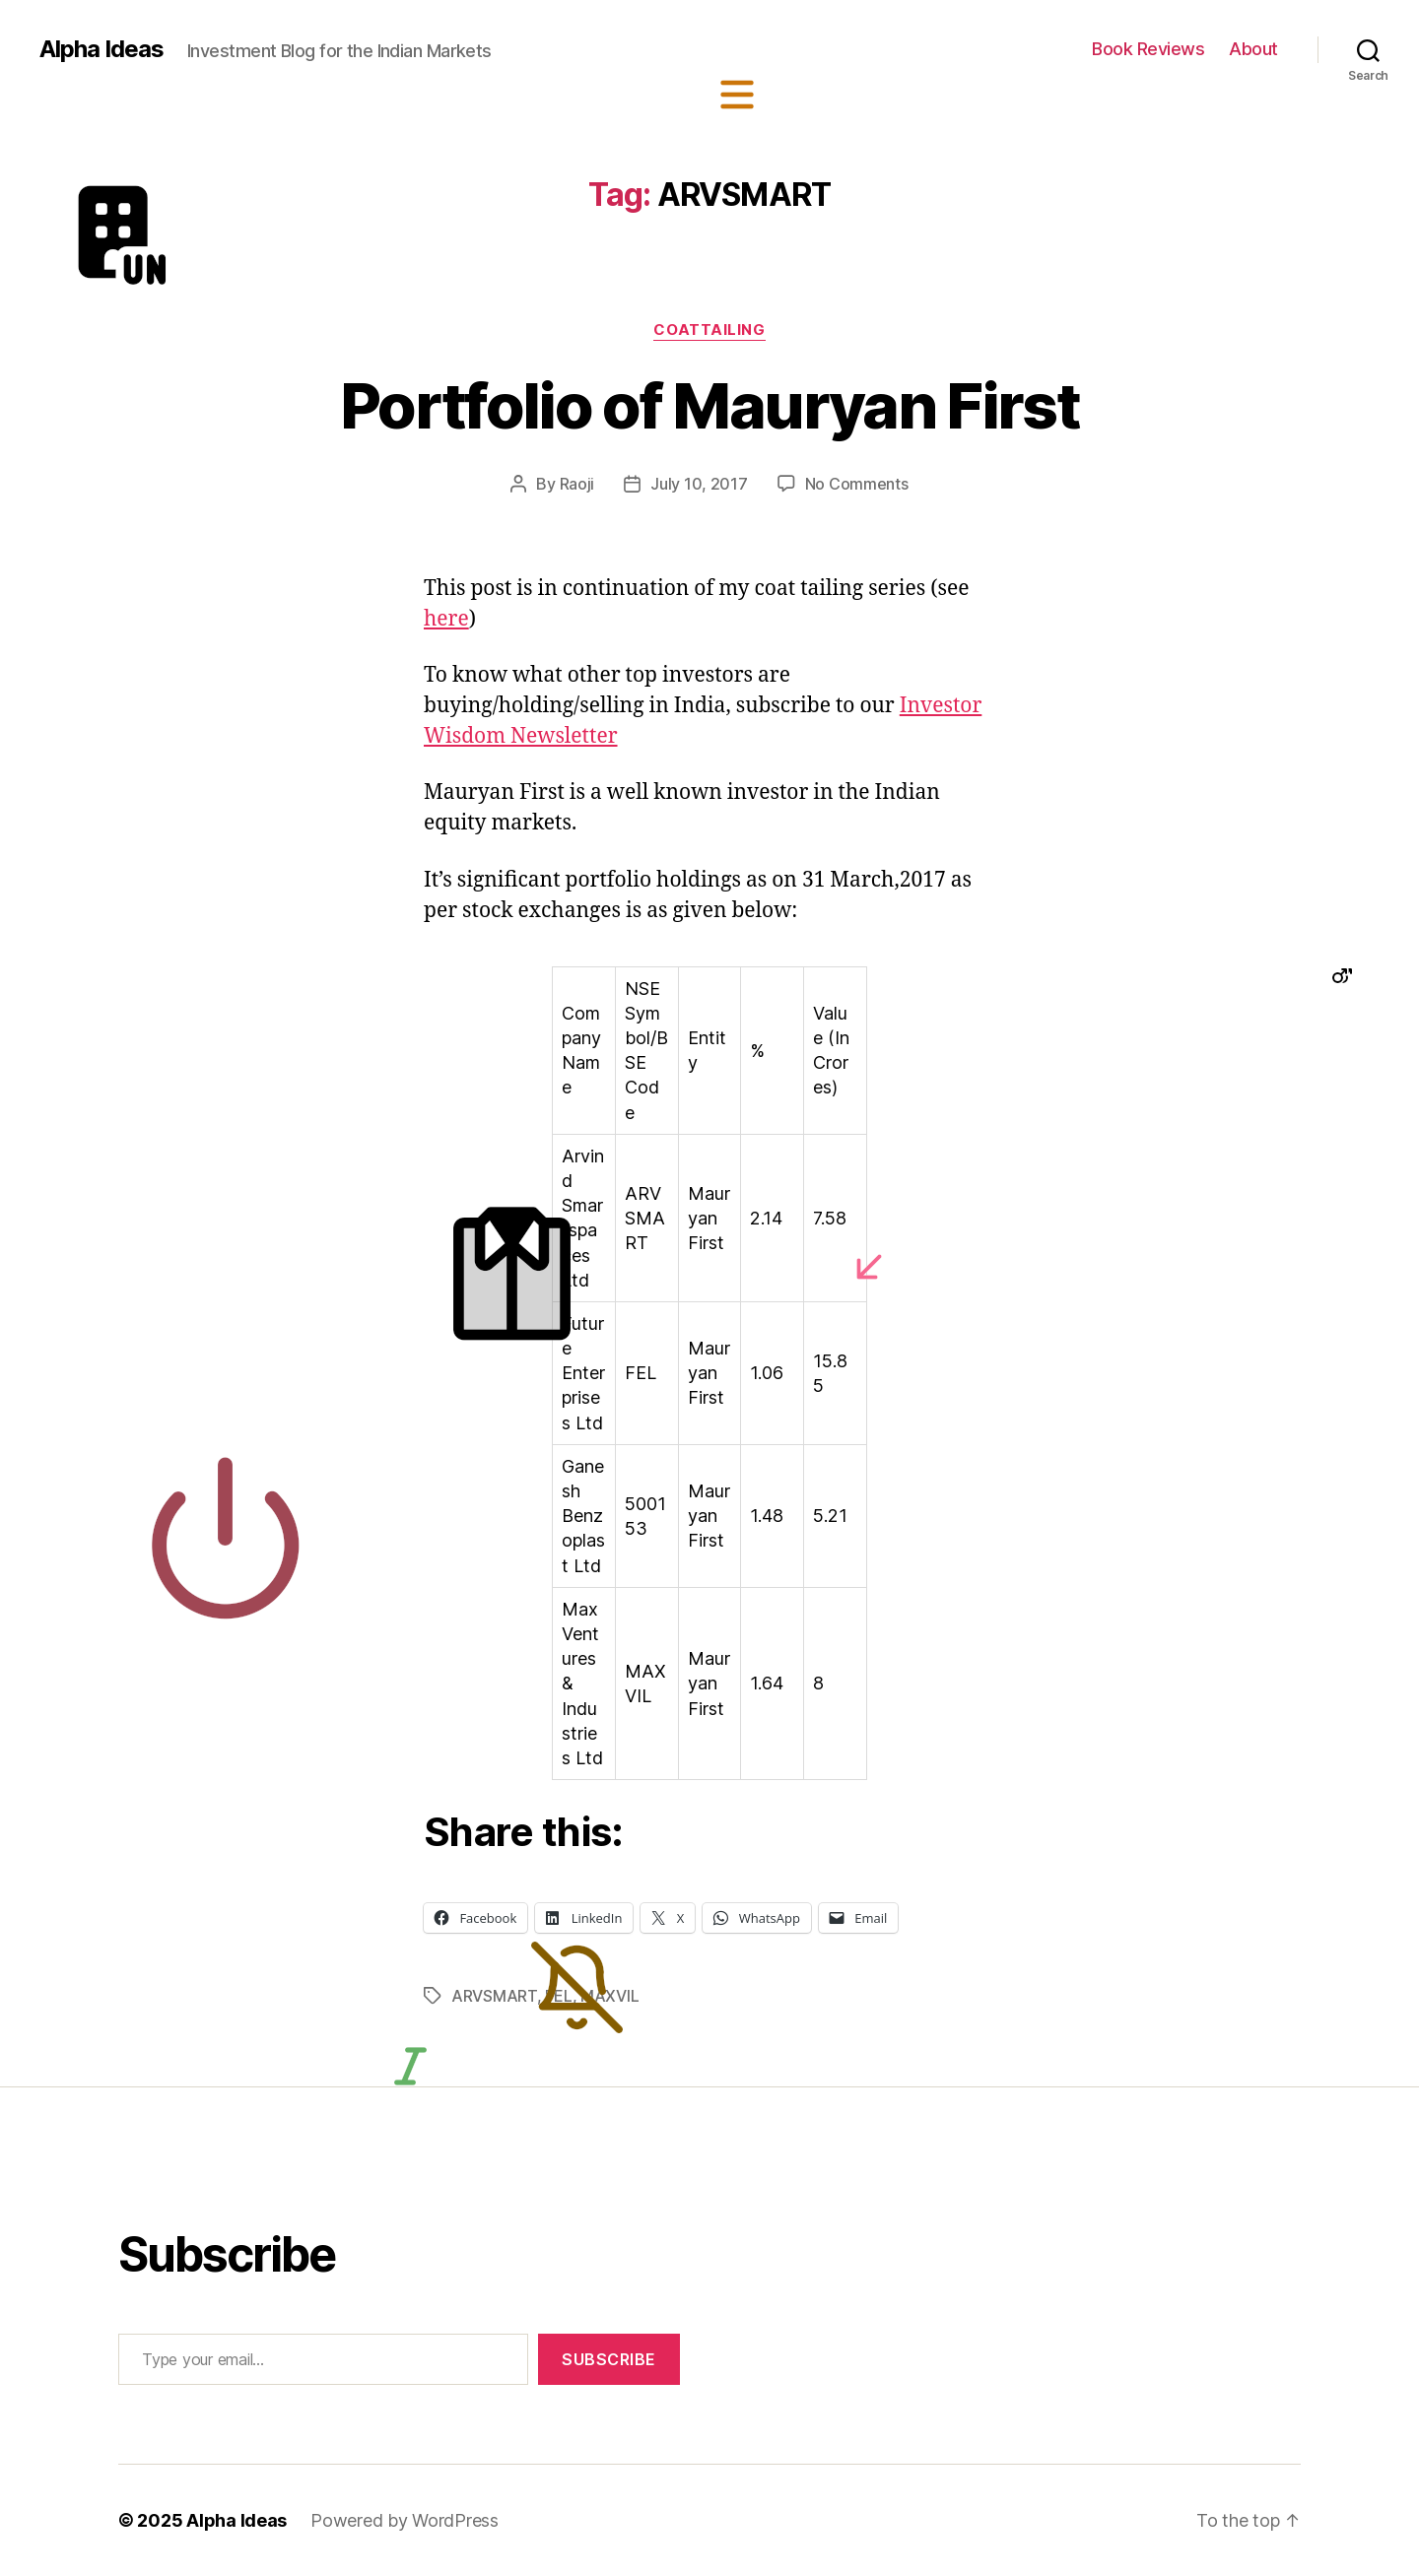 This screenshot has width=1419, height=2576. Describe the element at coordinates (511, 1276) in the screenshot. I see `view clothing or apparel items` at that location.